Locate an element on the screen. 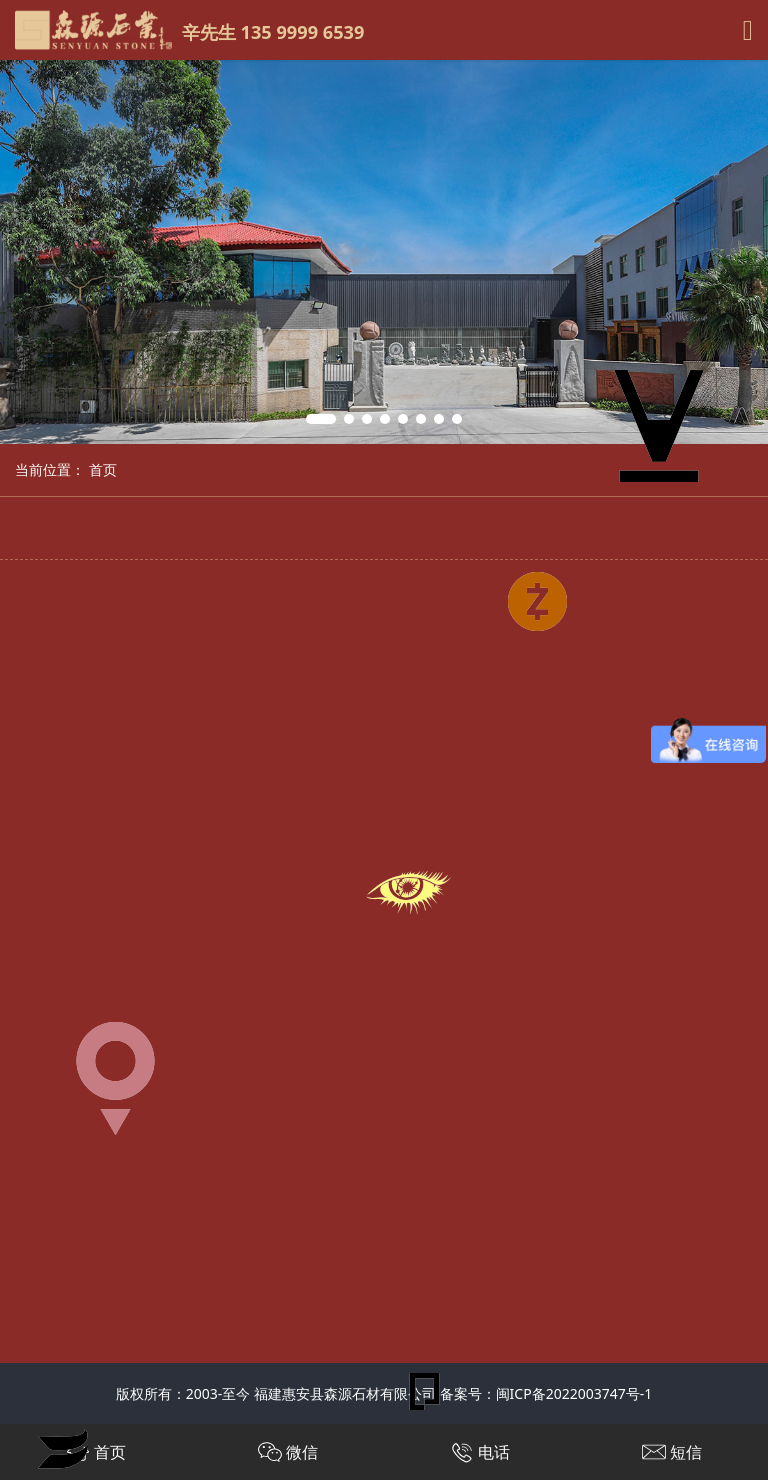 This screenshot has width=768, height=1480. wistia video hosting platform logo is located at coordinates (63, 1449).